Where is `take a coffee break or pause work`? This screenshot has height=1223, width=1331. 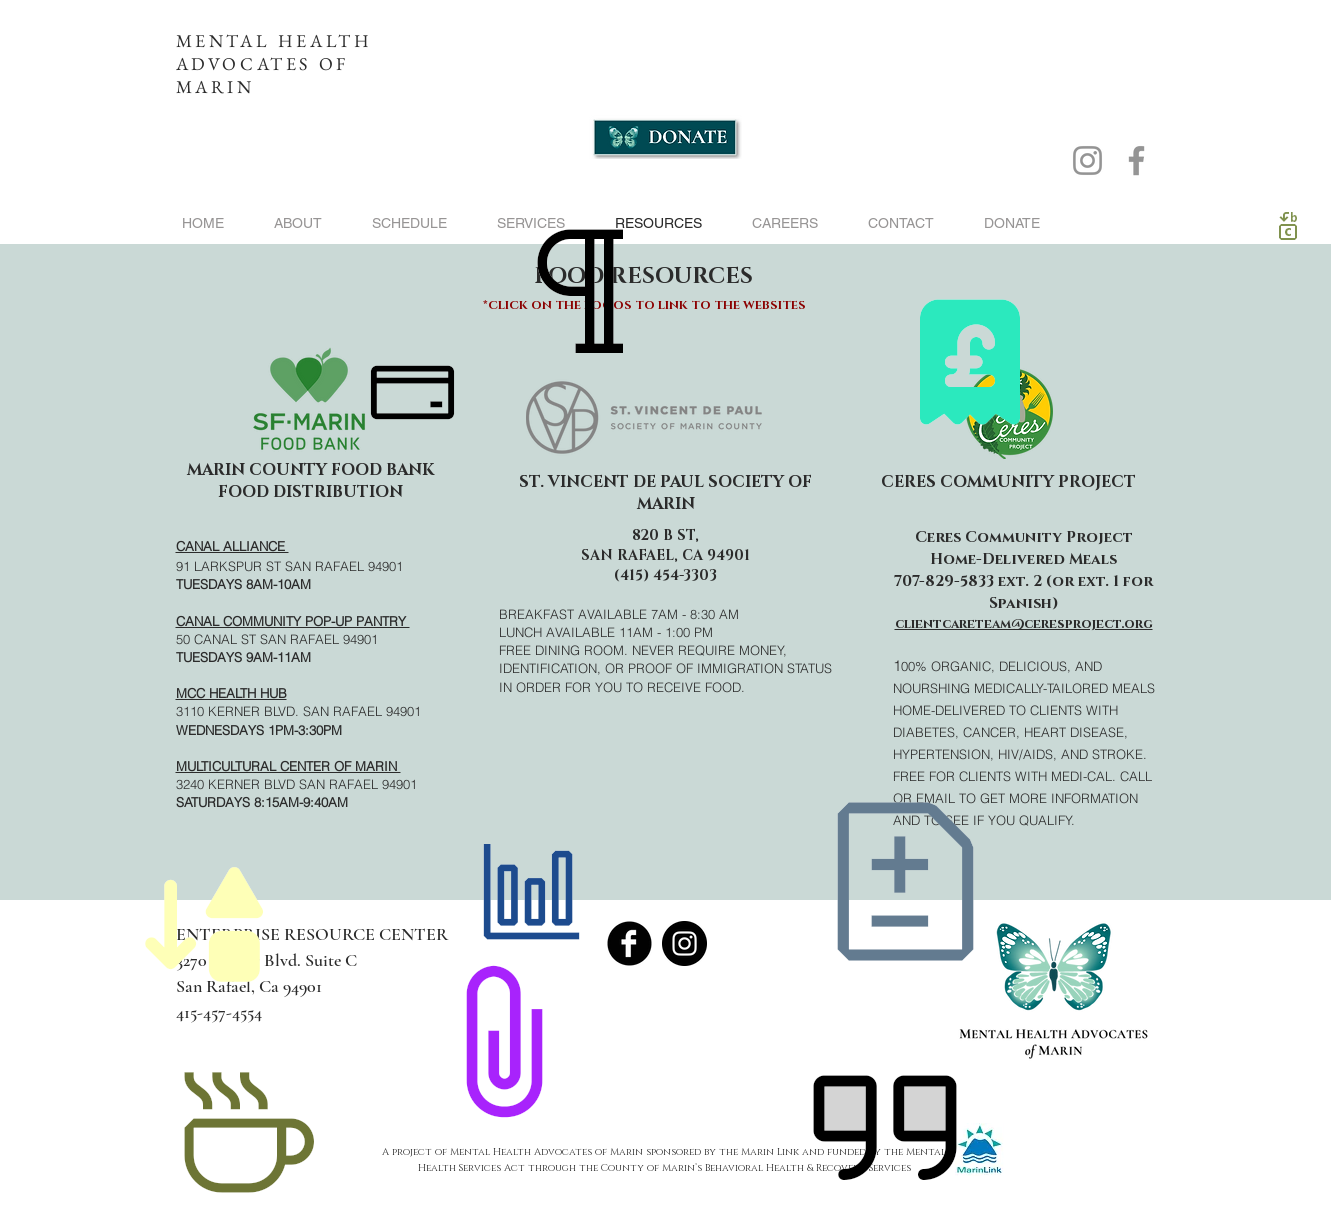
take a coffee break or pause work is located at coordinates (240, 1137).